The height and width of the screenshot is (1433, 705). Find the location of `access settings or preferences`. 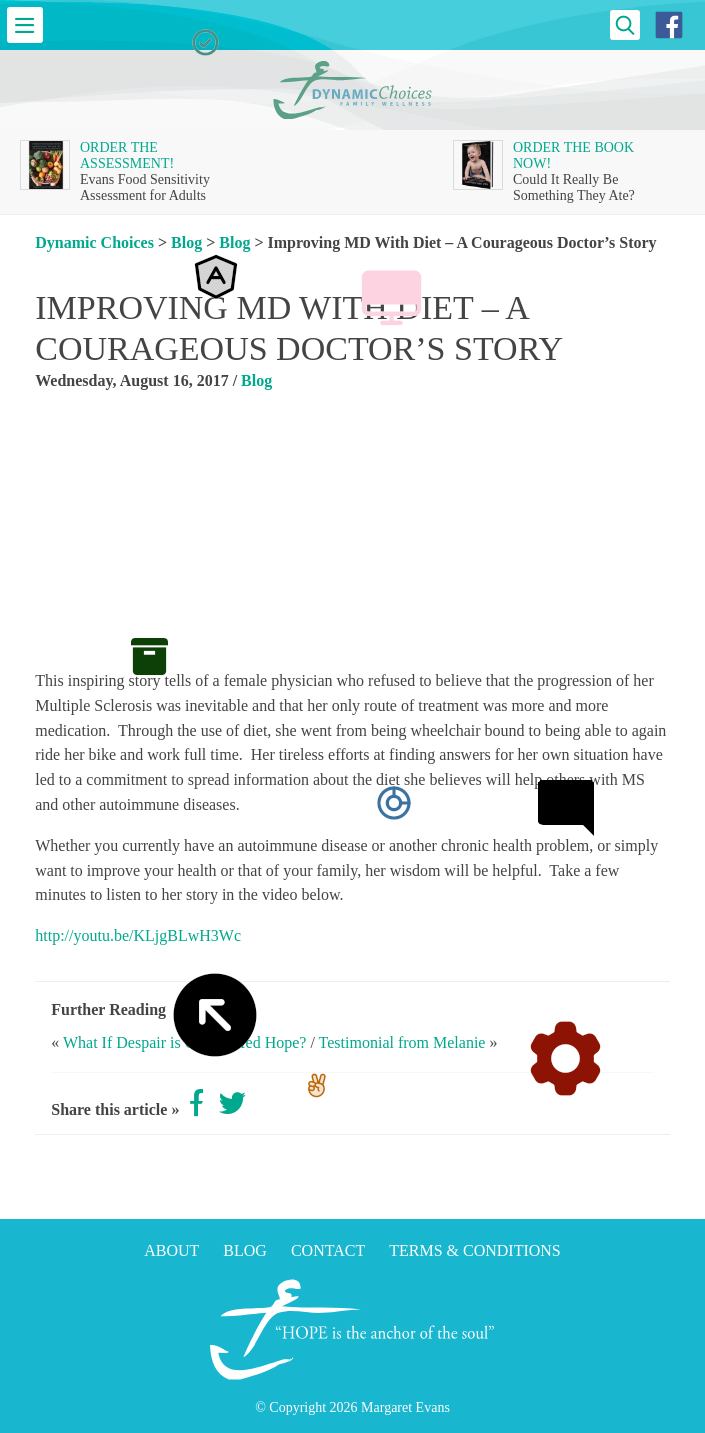

access settings or preferences is located at coordinates (565, 1058).